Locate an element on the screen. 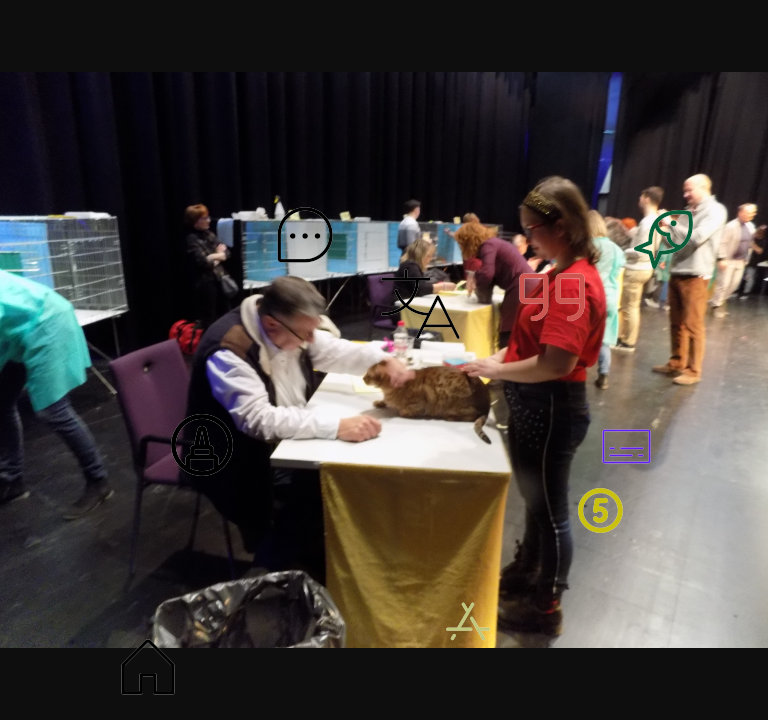 The height and width of the screenshot is (720, 768). open the app store is located at coordinates (468, 623).